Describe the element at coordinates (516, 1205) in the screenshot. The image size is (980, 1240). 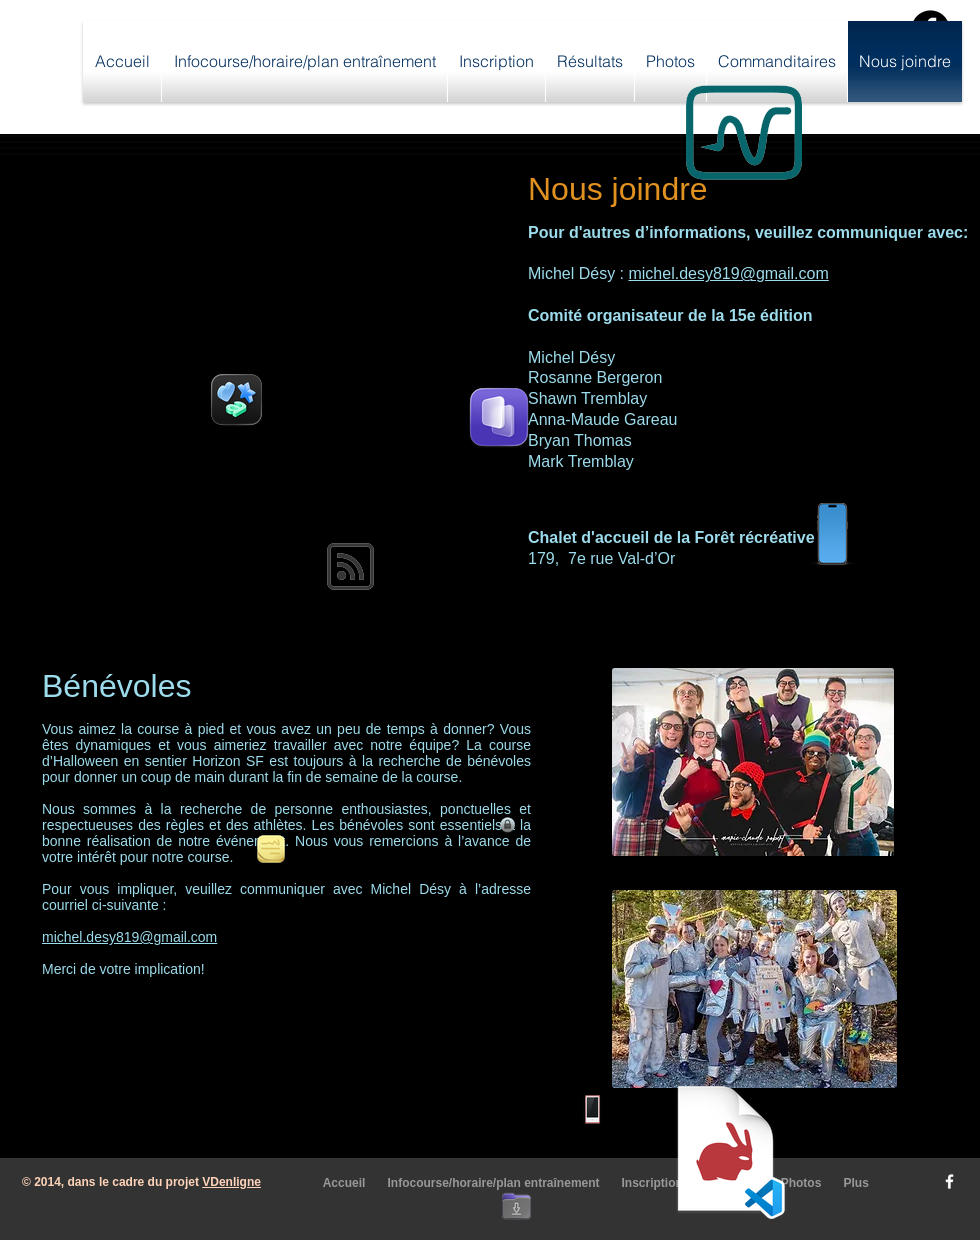
I see `open your downloads folder` at that location.